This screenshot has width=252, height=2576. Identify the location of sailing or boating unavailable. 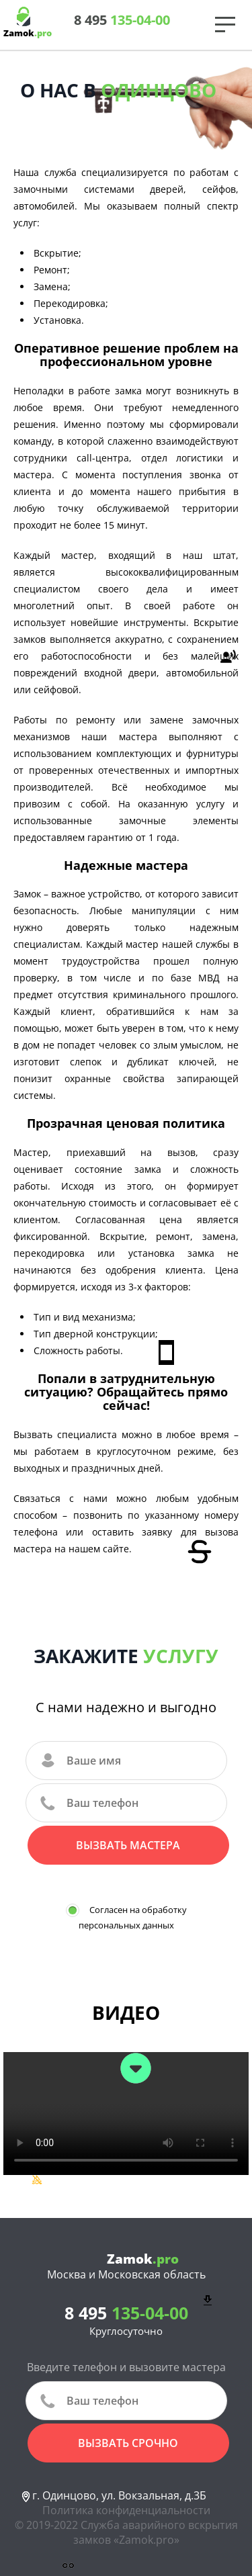
(37, 2180).